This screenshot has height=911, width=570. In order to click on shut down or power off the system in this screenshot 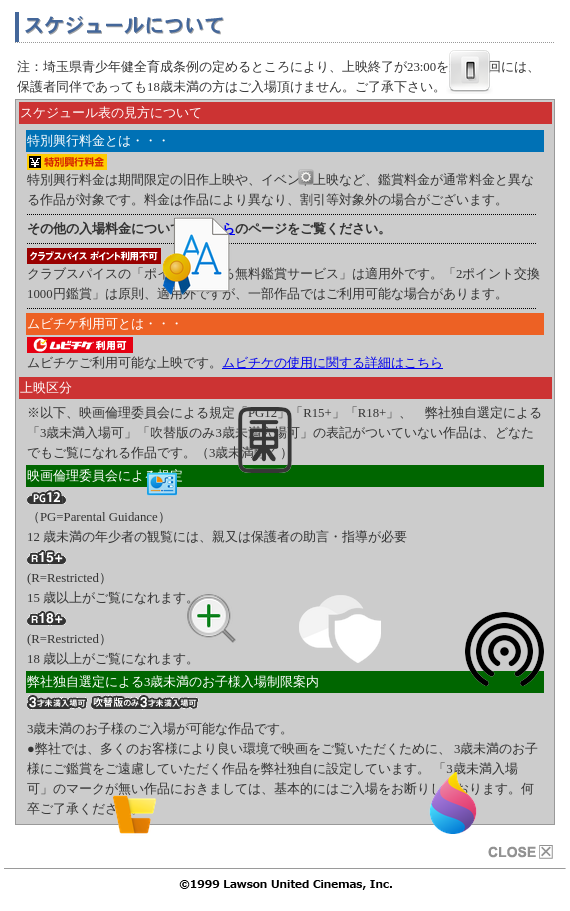, I will do `click(469, 70)`.